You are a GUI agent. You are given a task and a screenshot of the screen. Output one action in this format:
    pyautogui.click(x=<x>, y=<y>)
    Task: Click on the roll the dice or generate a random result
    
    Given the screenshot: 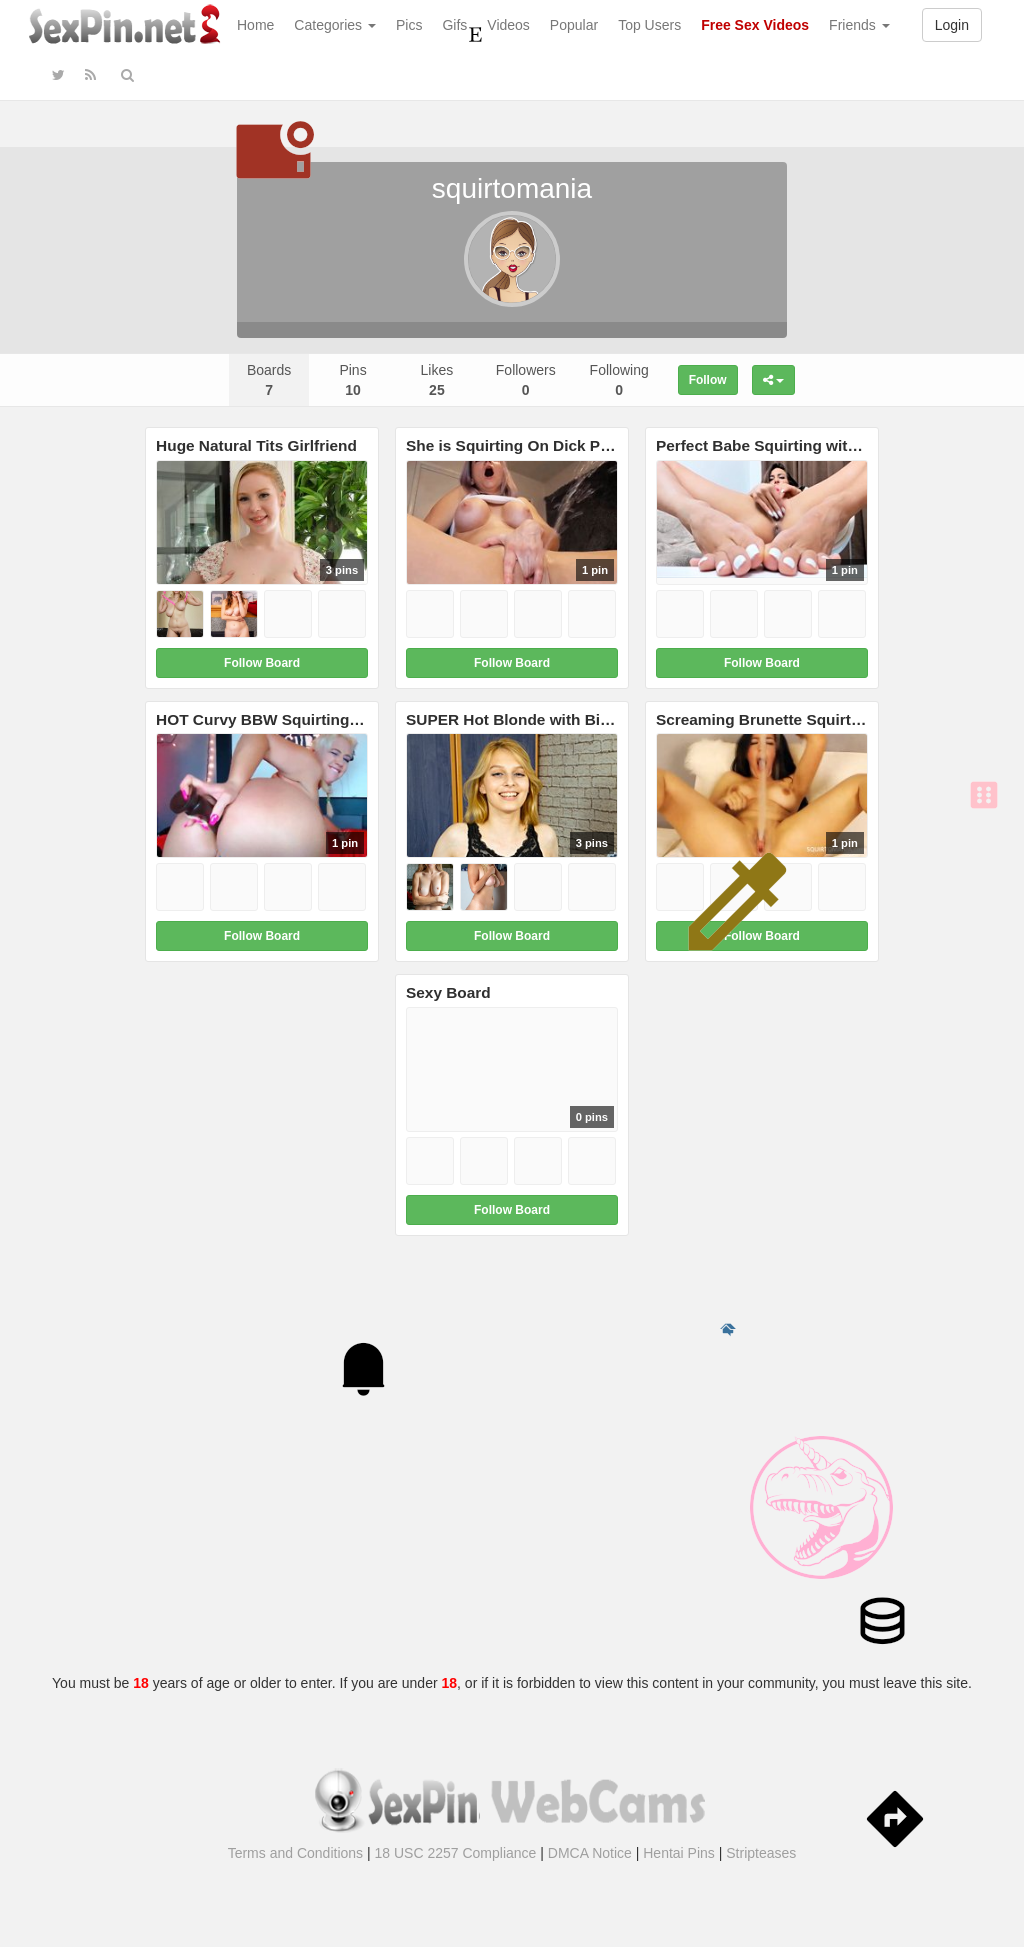 What is the action you would take?
    pyautogui.click(x=984, y=795)
    